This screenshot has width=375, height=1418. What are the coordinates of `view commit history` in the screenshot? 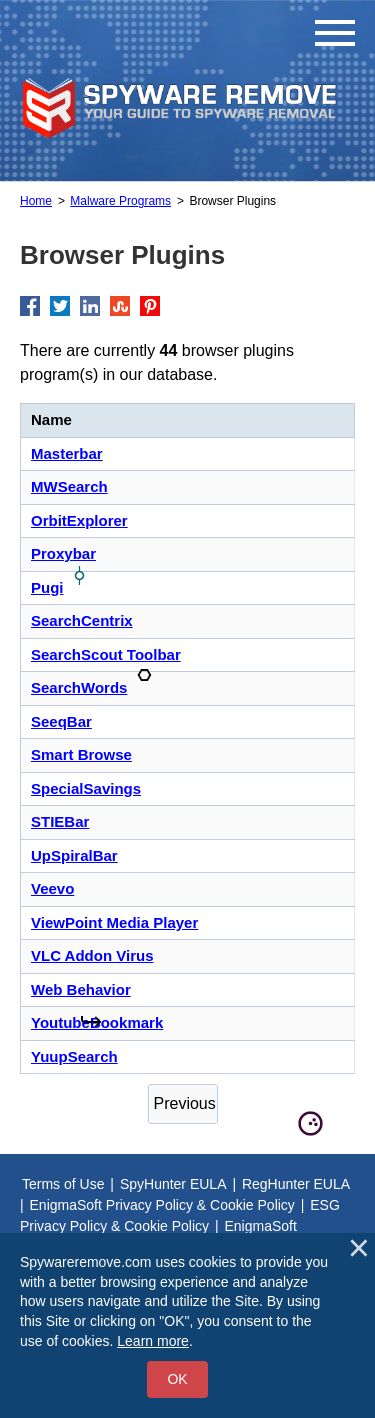 It's located at (79, 575).